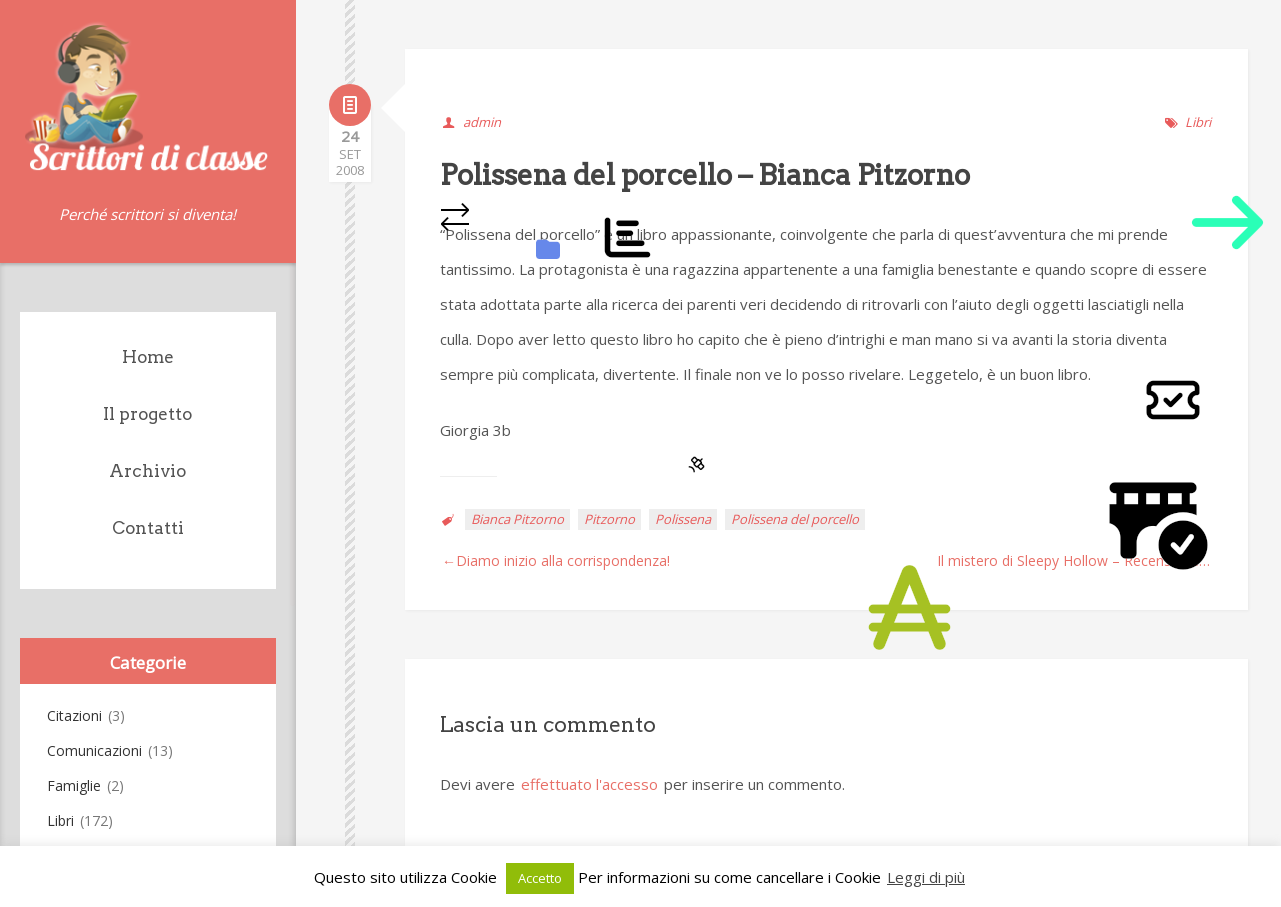  What do you see at coordinates (548, 250) in the screenshot?
I see `open folder to view contents` at bounding box center [548, 250].